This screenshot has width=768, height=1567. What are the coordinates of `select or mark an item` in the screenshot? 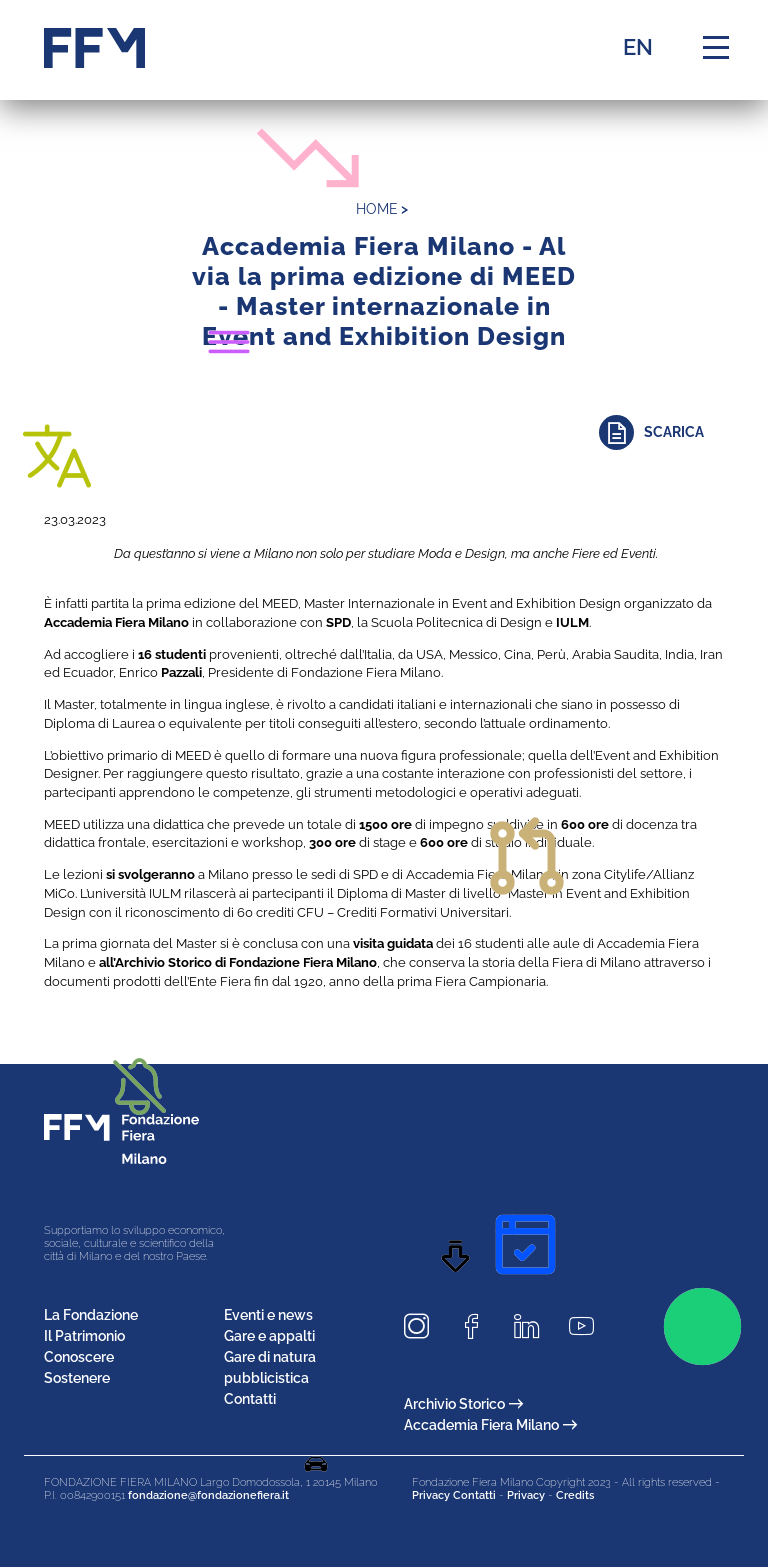 It's located at (702, 1326).